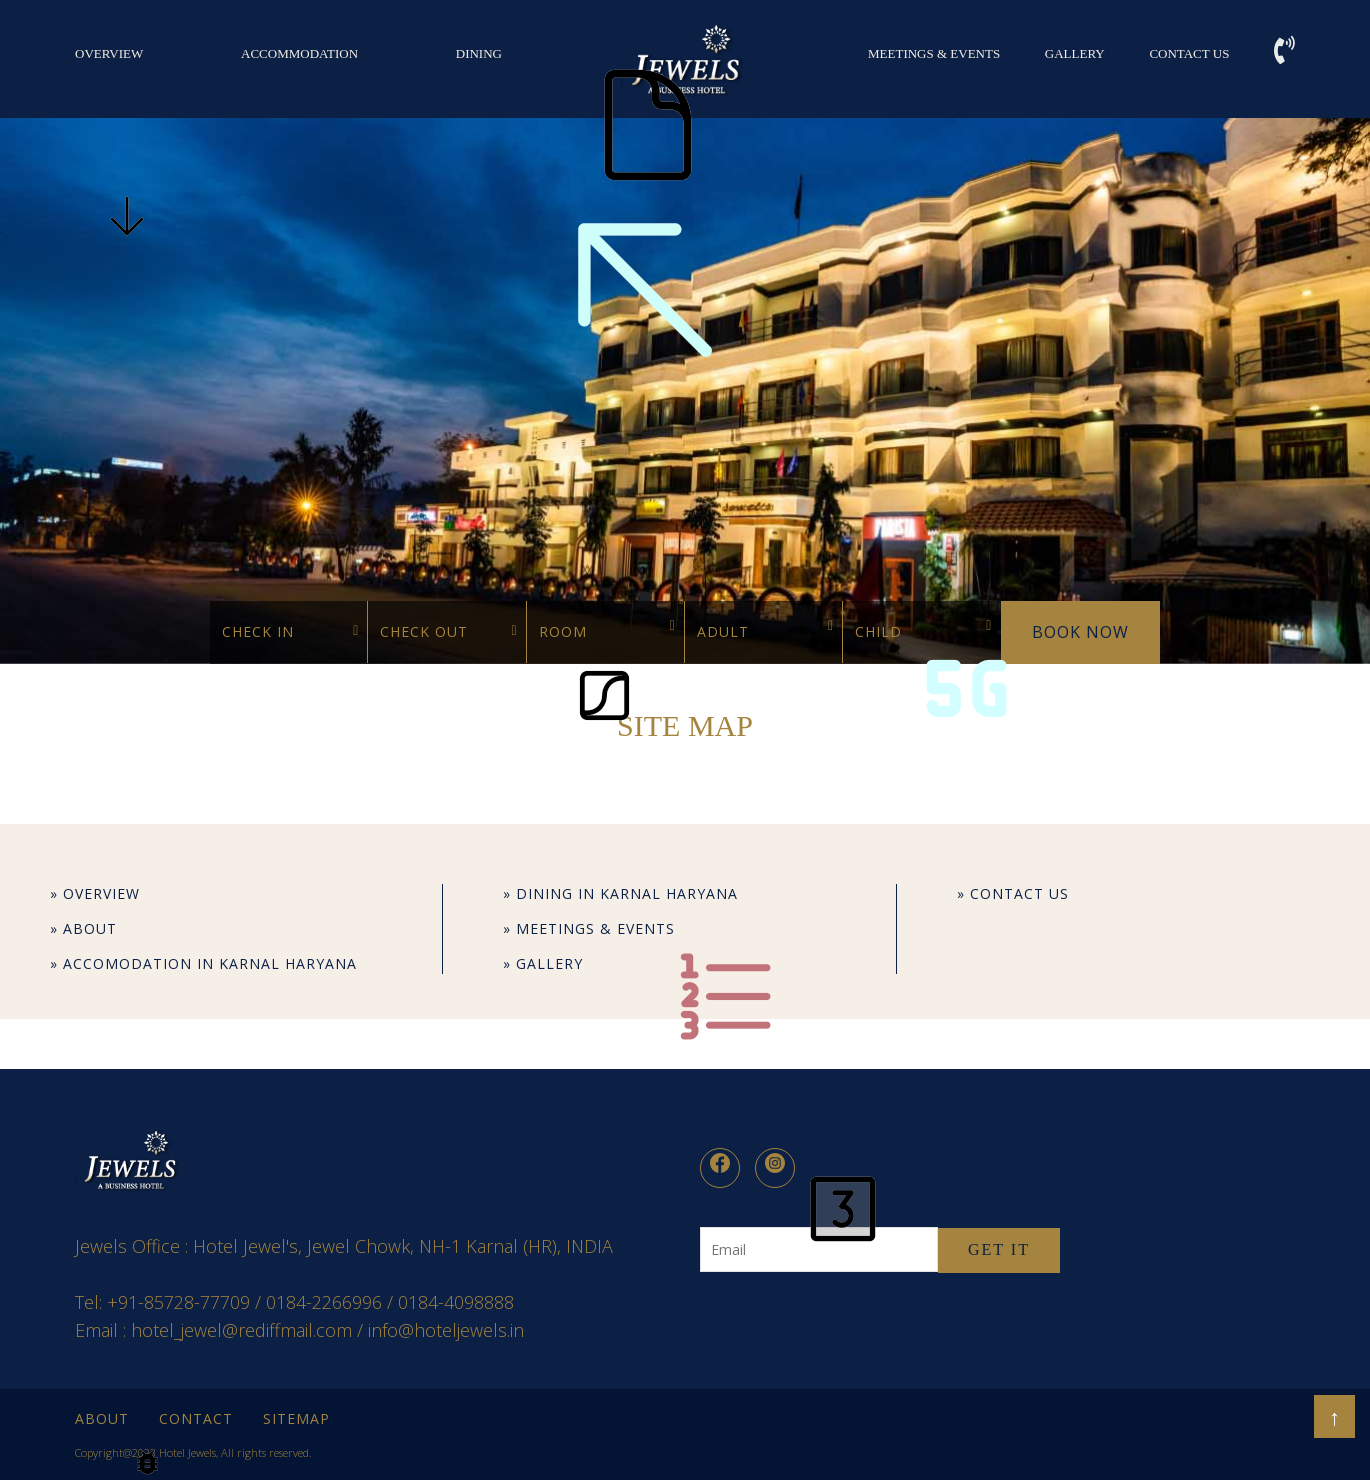  Describe the element at coordinates (147, 1462) in the screenshot. I see `report a bug or issue` at that location.